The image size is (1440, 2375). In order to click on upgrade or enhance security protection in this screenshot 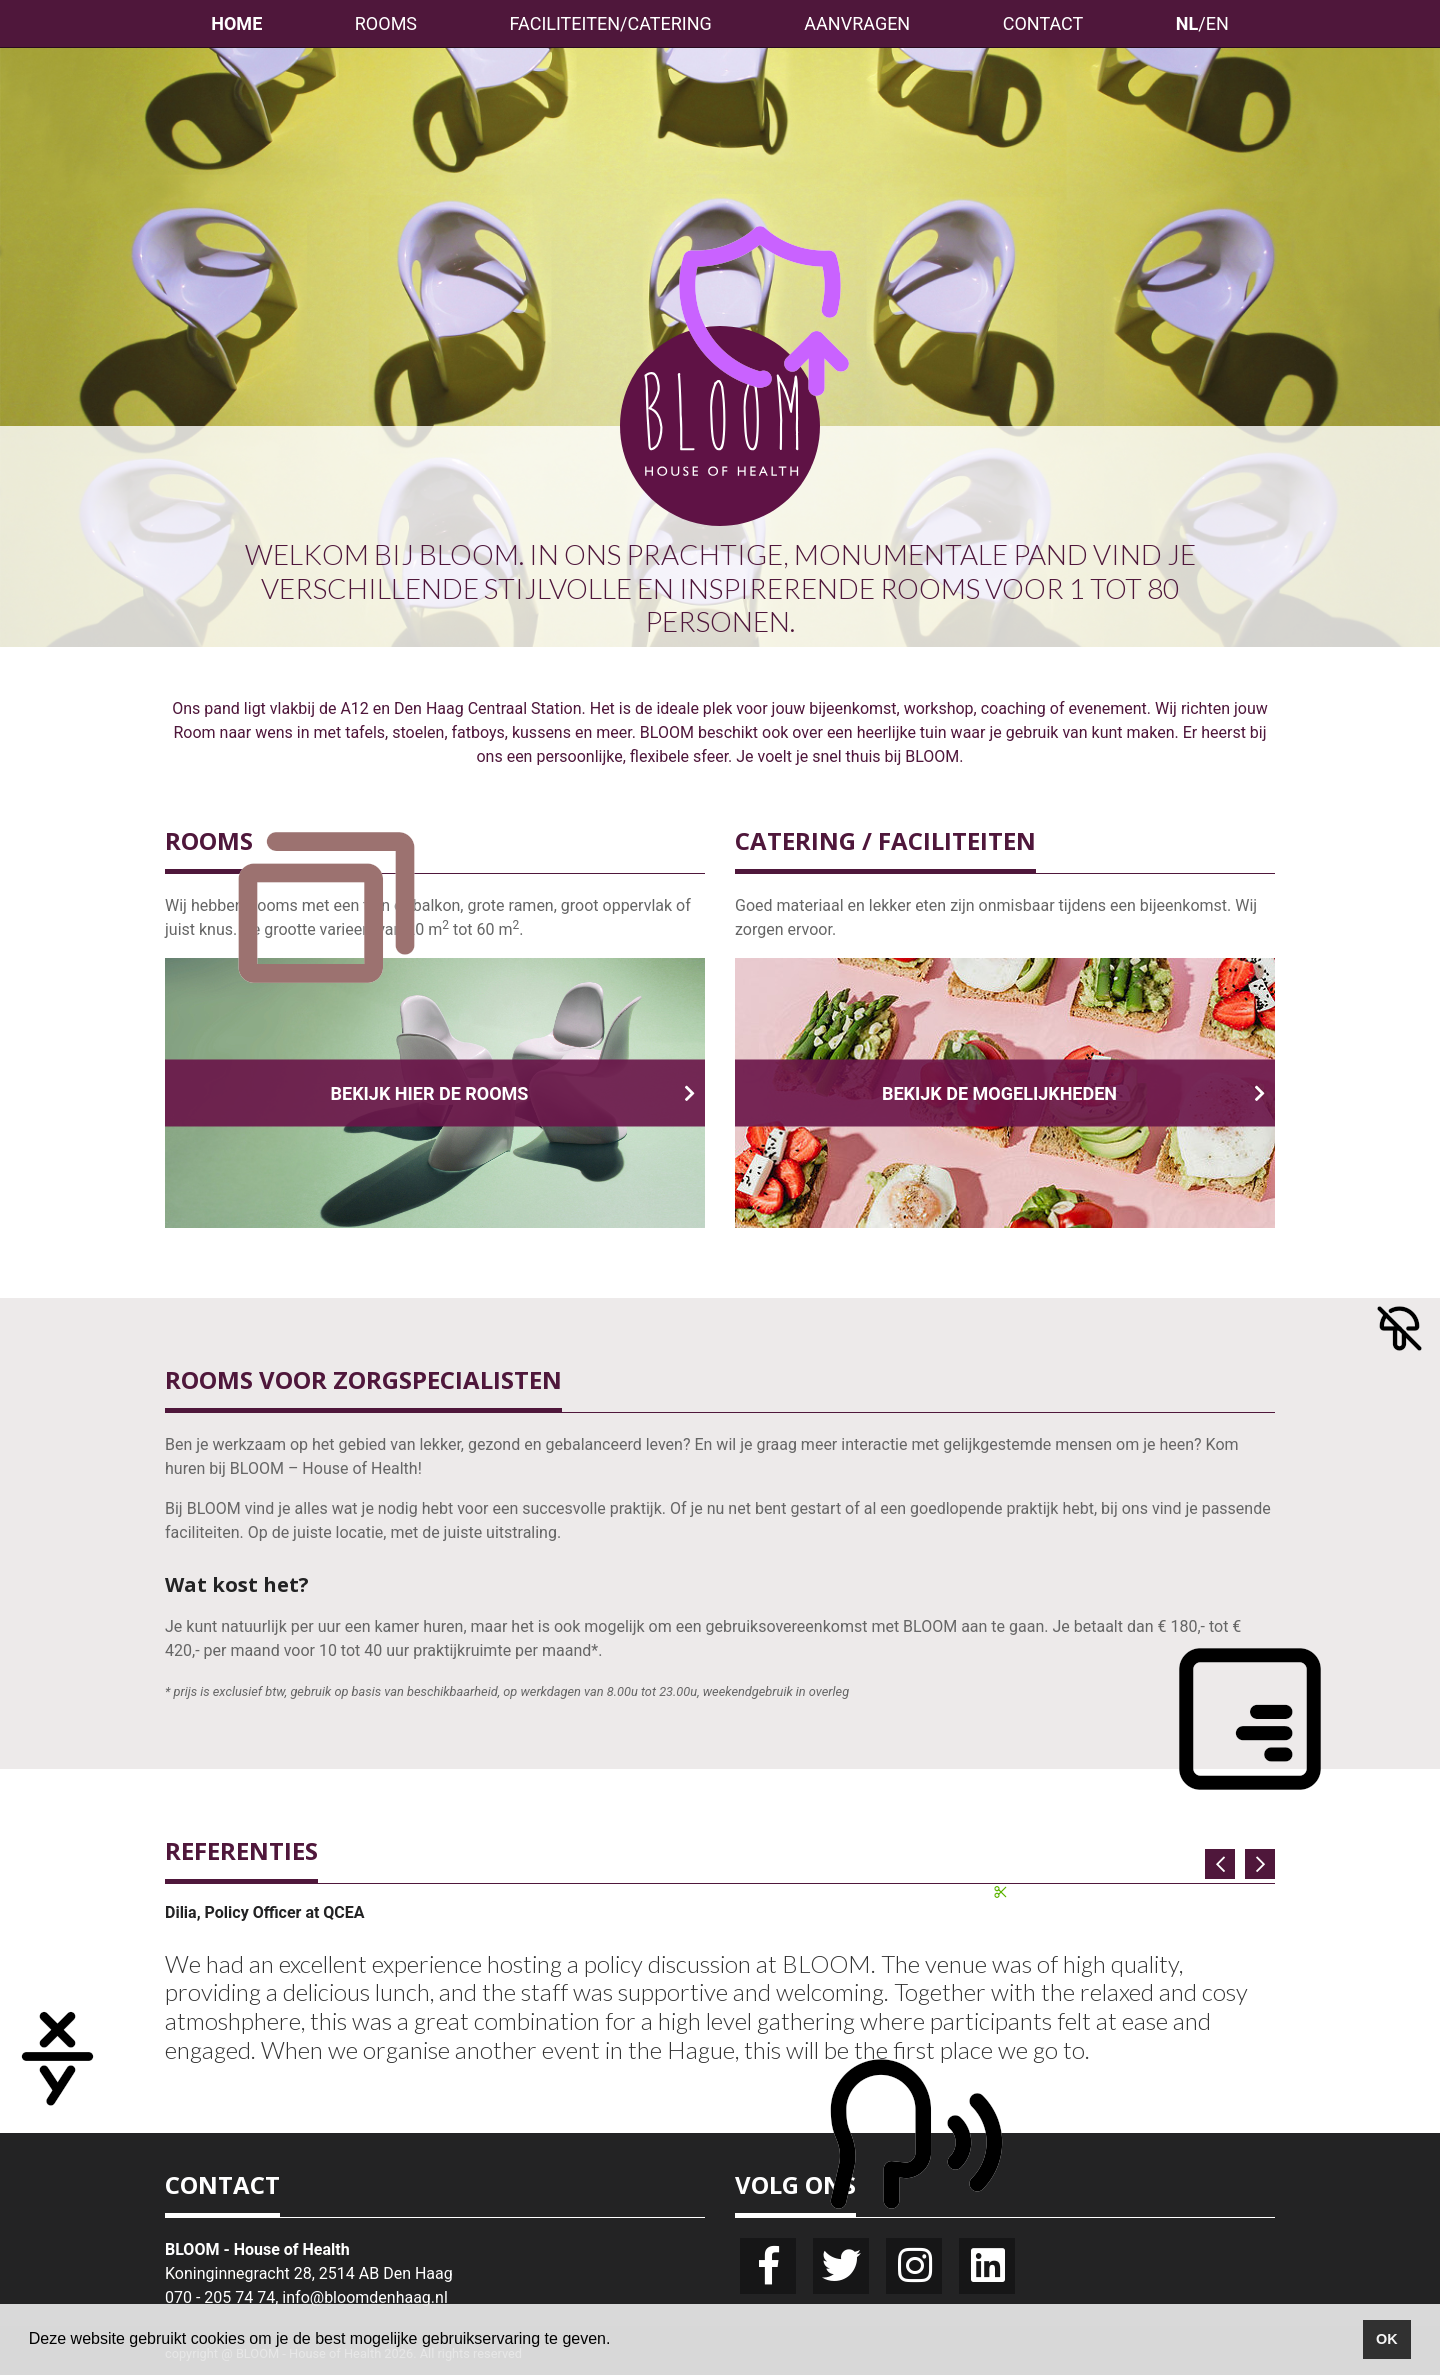, I will do `click(760, 307)`.